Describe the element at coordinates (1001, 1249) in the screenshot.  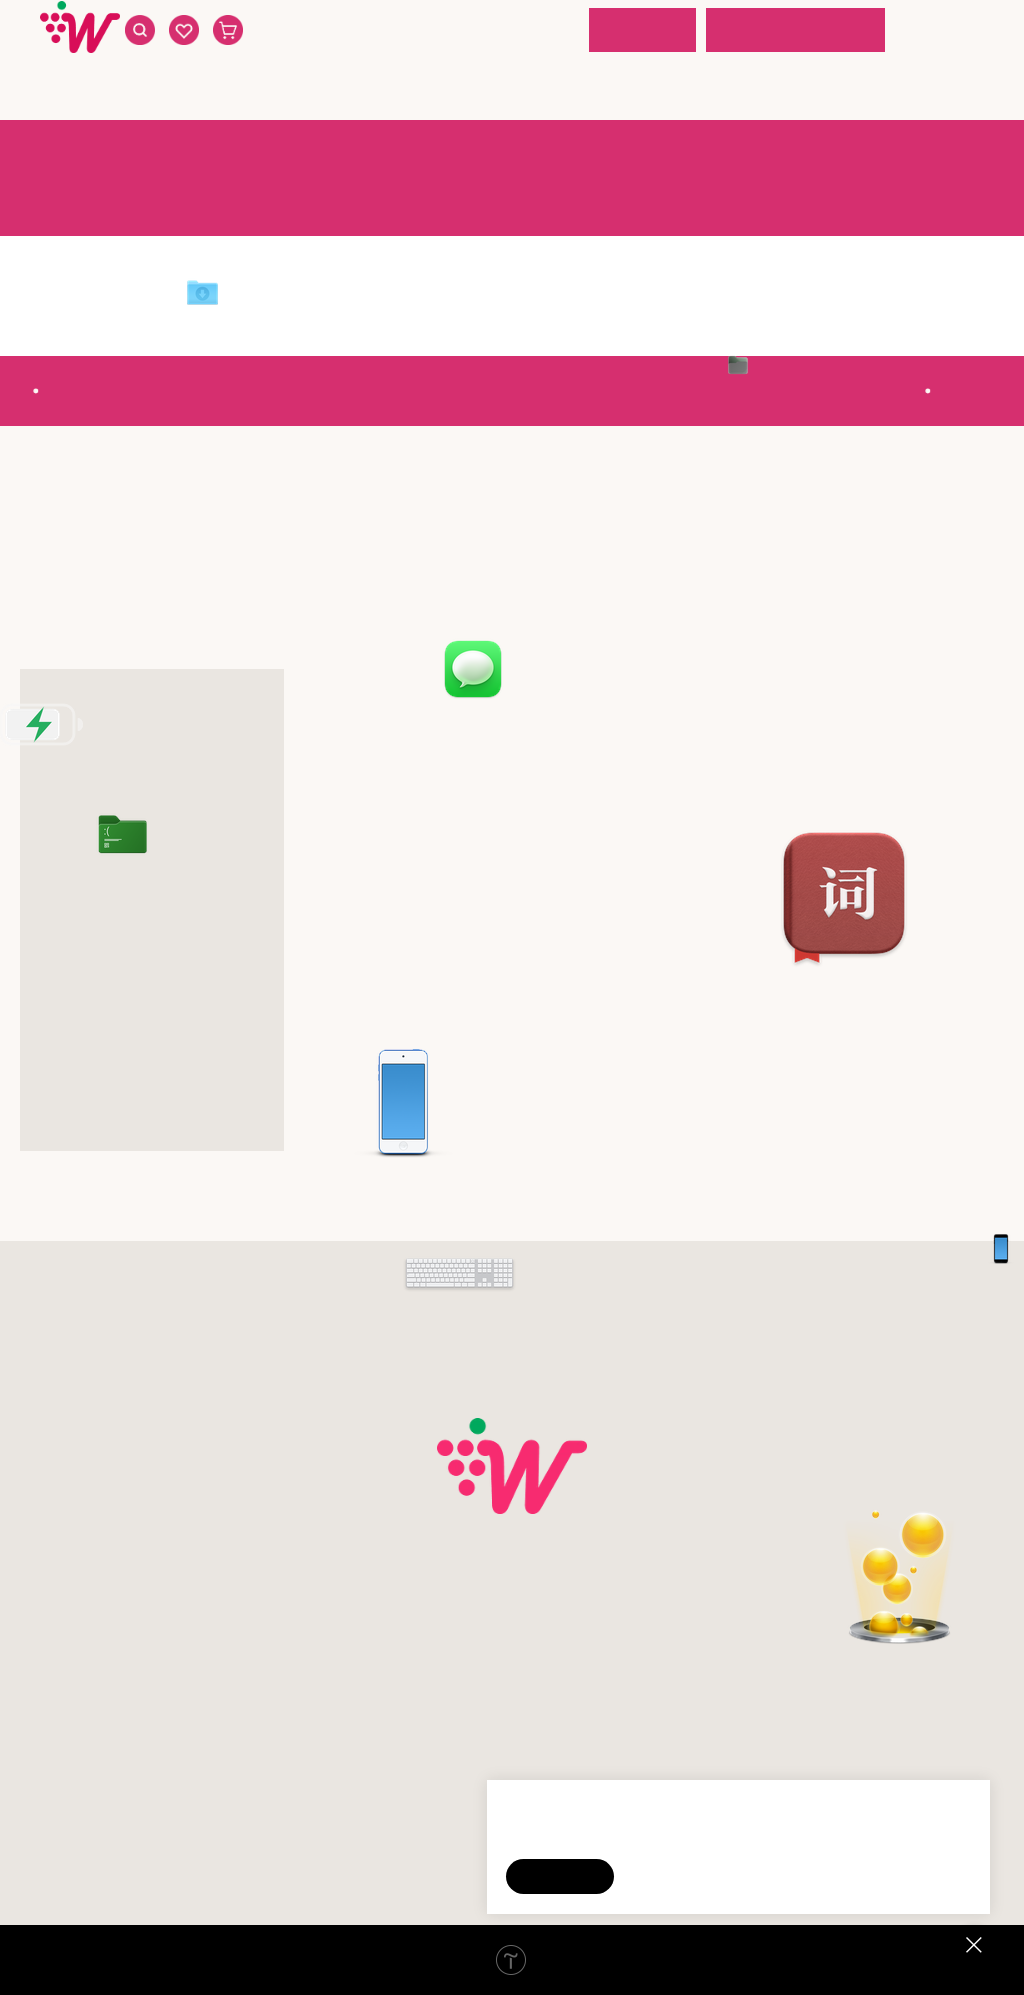
I see `iPhone 7 Plus device icon` at that location.